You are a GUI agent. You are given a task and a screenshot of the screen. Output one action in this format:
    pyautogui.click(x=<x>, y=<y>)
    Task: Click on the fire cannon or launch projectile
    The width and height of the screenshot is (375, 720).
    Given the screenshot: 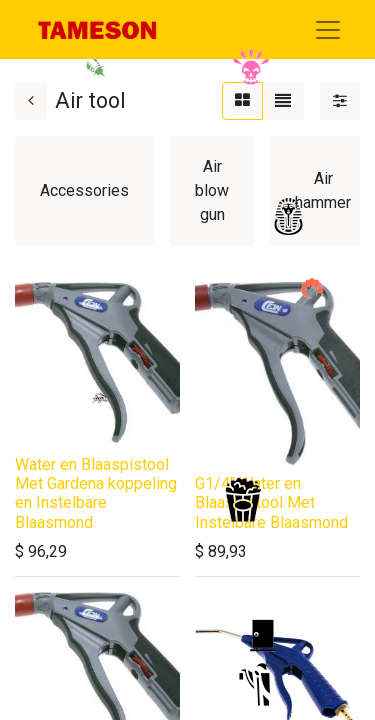 What is the action you would take?
    pyautogui.click(x=96, y=68)
    